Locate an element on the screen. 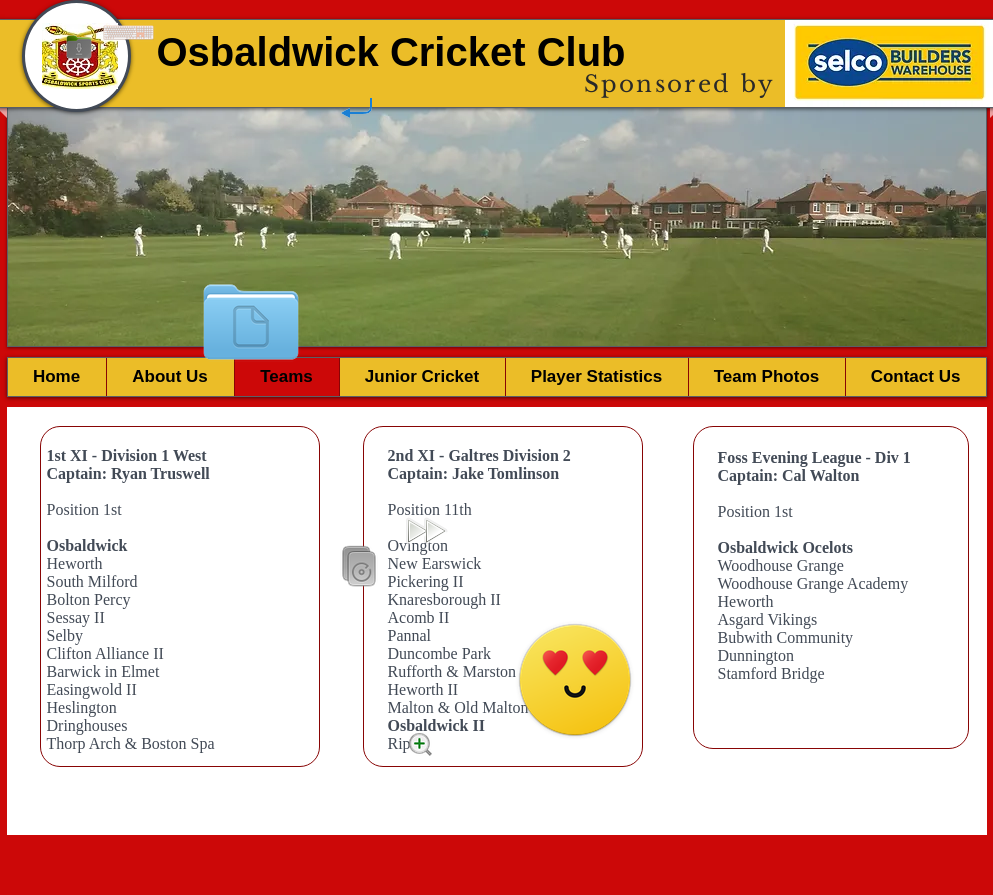 The image size is (993, 895). open the Socialize social networking app is located at coordinates (575, 680).